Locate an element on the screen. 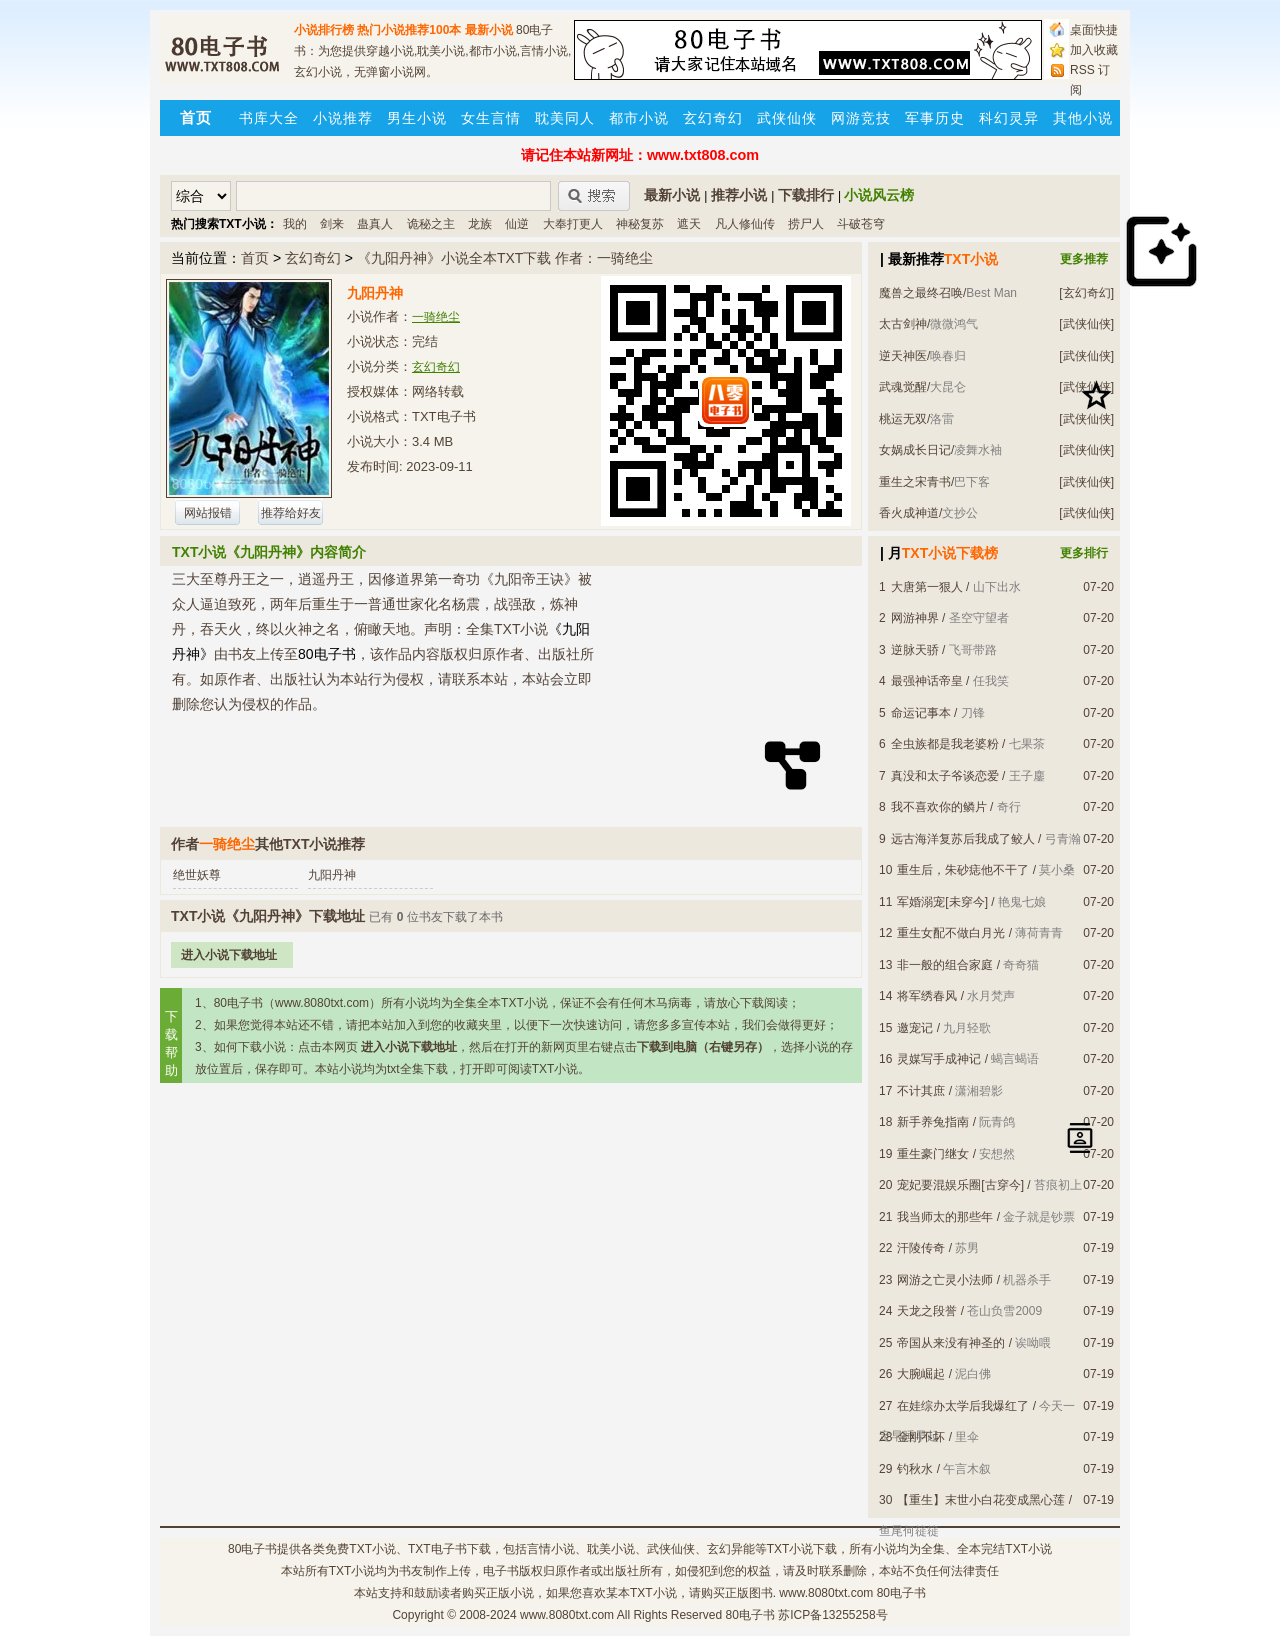 Image resolution: width=1280 pixels, height=1646 pixels. view project workflow or diagram is located at coordinates (792, 765).